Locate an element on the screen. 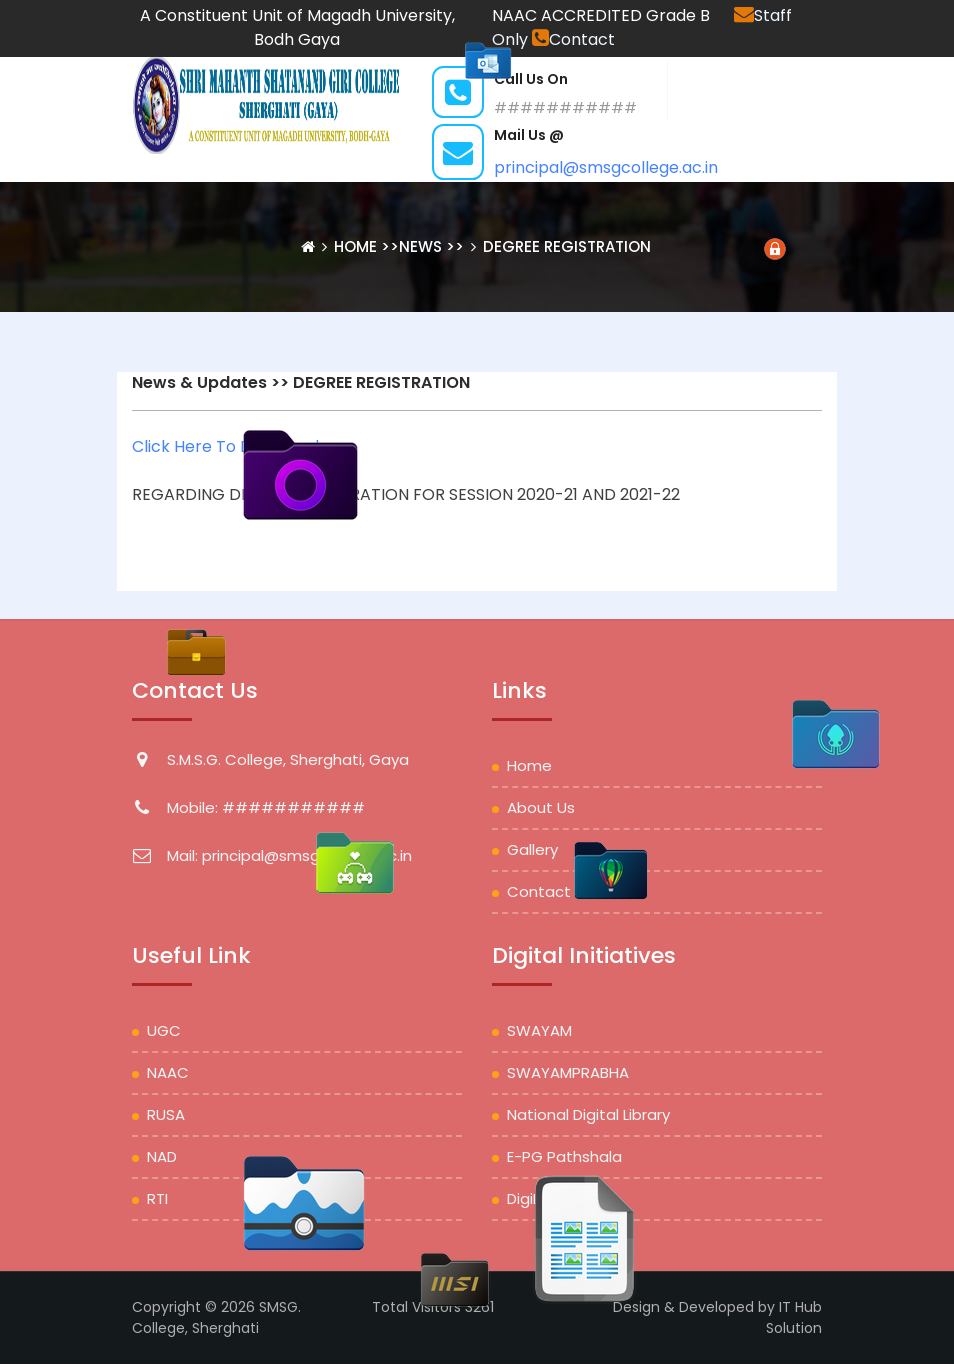 This screenshot has width=954, height=1367. open CorelDRAW project files folder is located at coordinates (610, 872).